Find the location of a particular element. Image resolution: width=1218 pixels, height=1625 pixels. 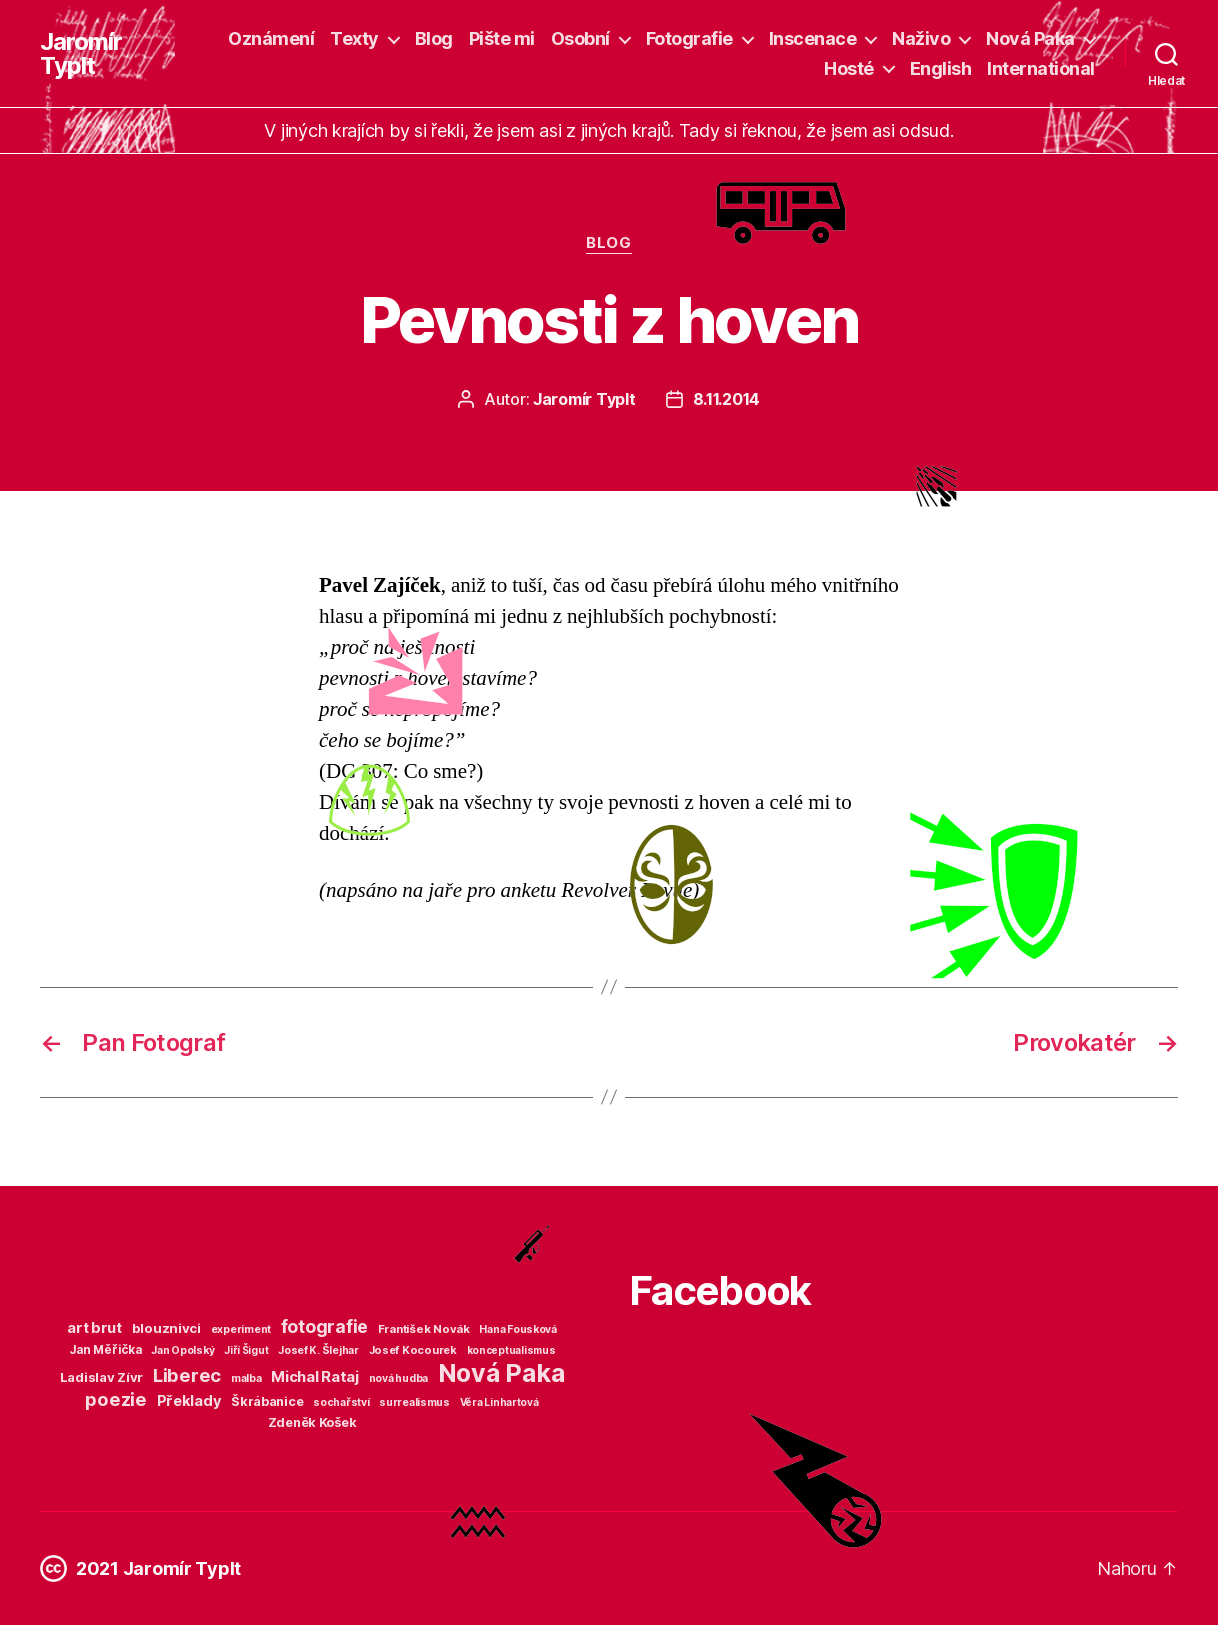

launch a lightning-fast attack or special move is located at coordinates (815, 1481).